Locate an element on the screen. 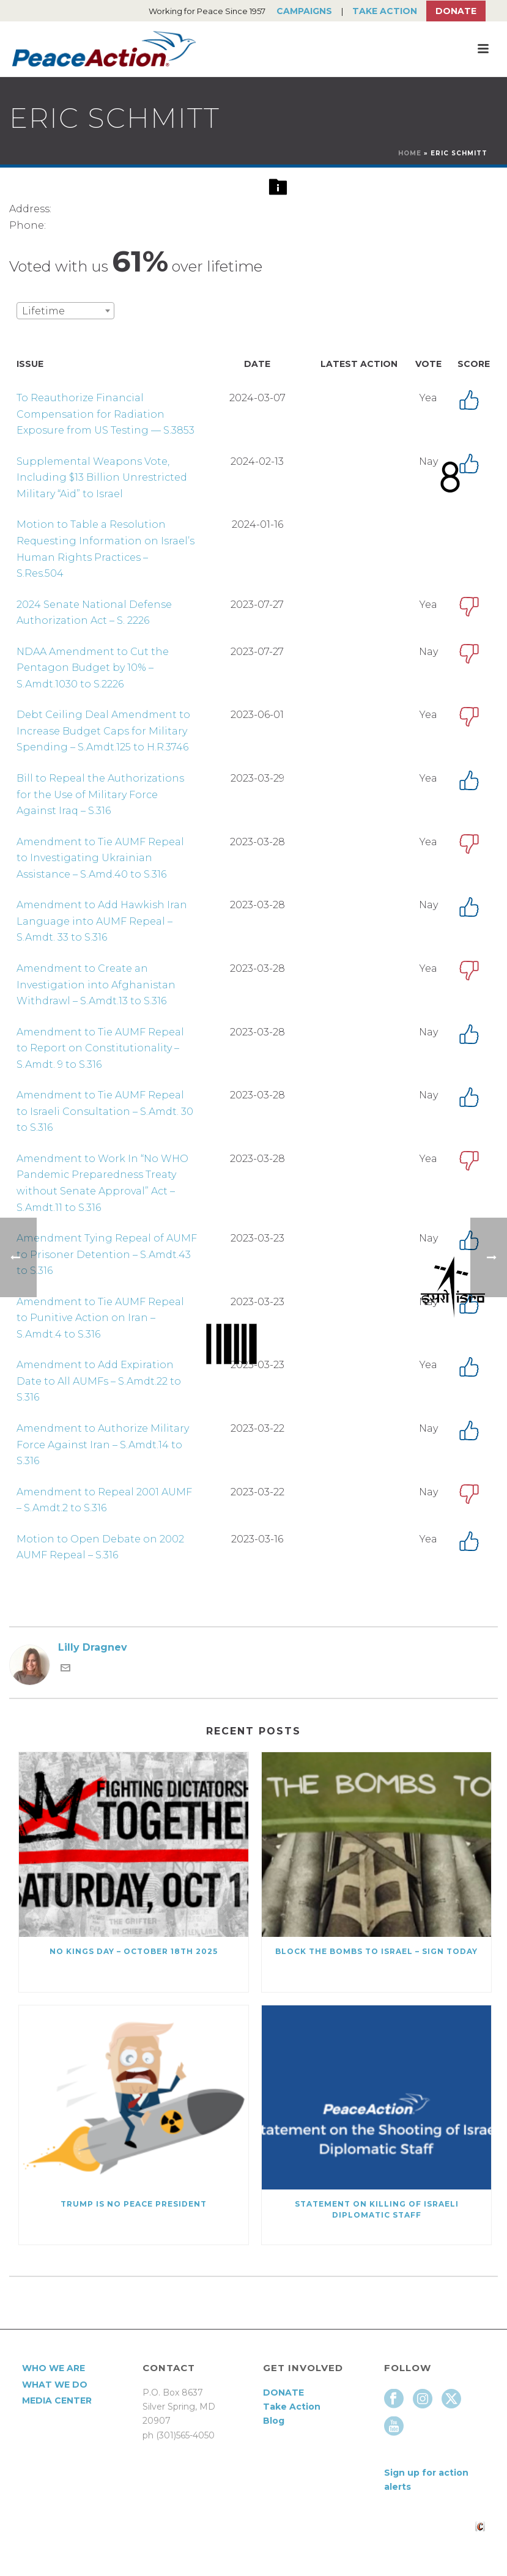 The width and height of the screenshot is (507, 2576). view folder details or properties is located at coordinates (278, 187).